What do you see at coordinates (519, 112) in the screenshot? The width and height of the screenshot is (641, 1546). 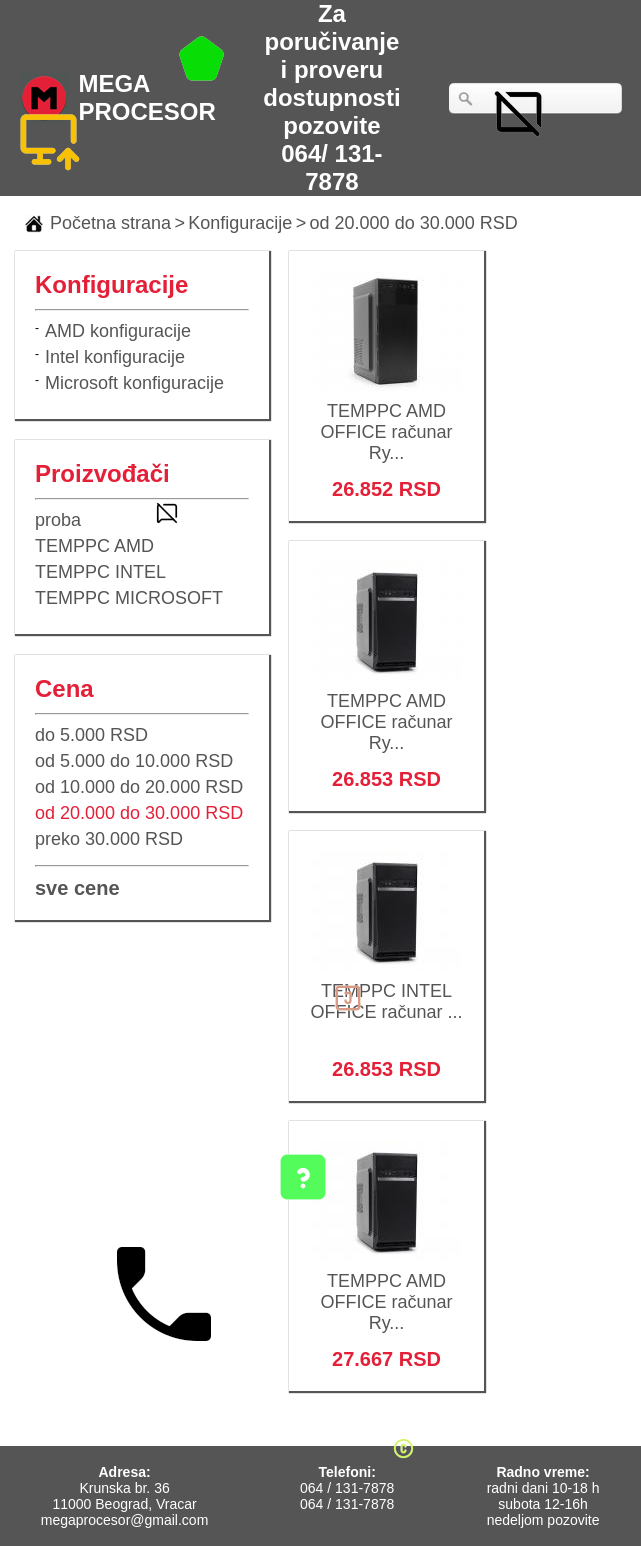 I see `indicates browser not supported` at bounding box center [519, 112].